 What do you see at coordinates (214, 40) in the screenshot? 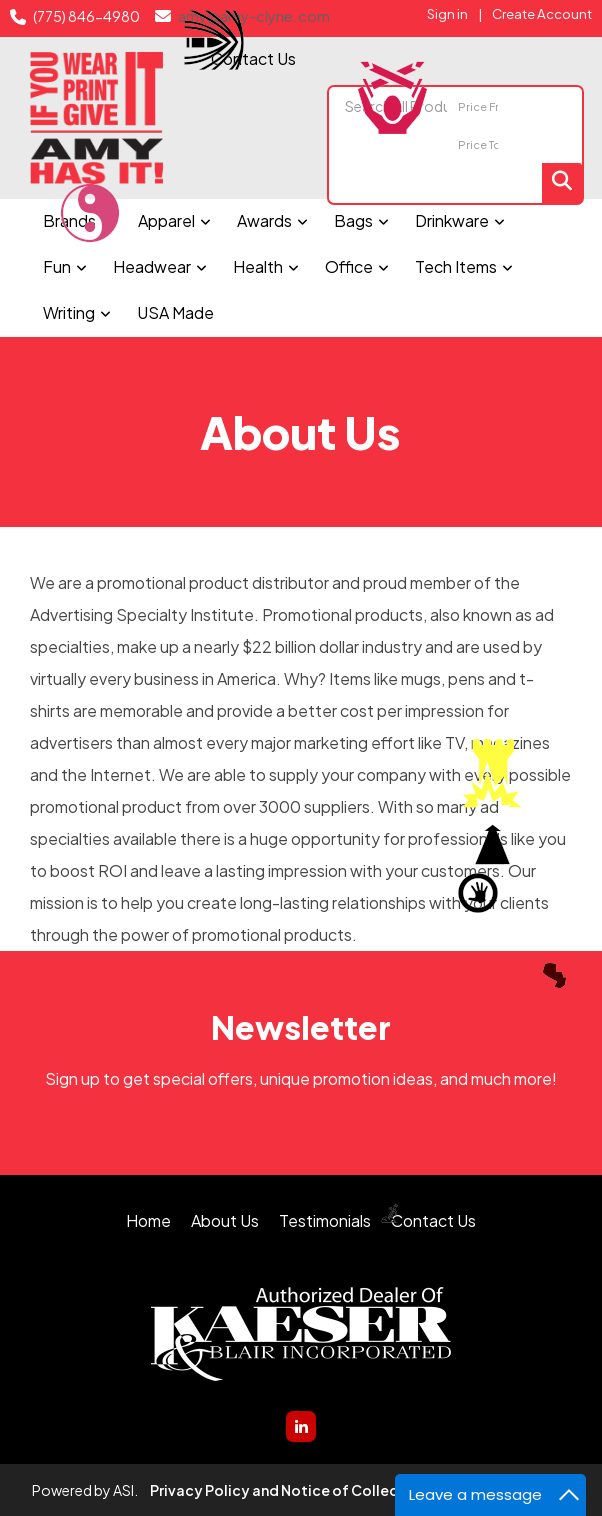
I see `indicates high-speed or fast-forward action` at bounding box center [214, 40].